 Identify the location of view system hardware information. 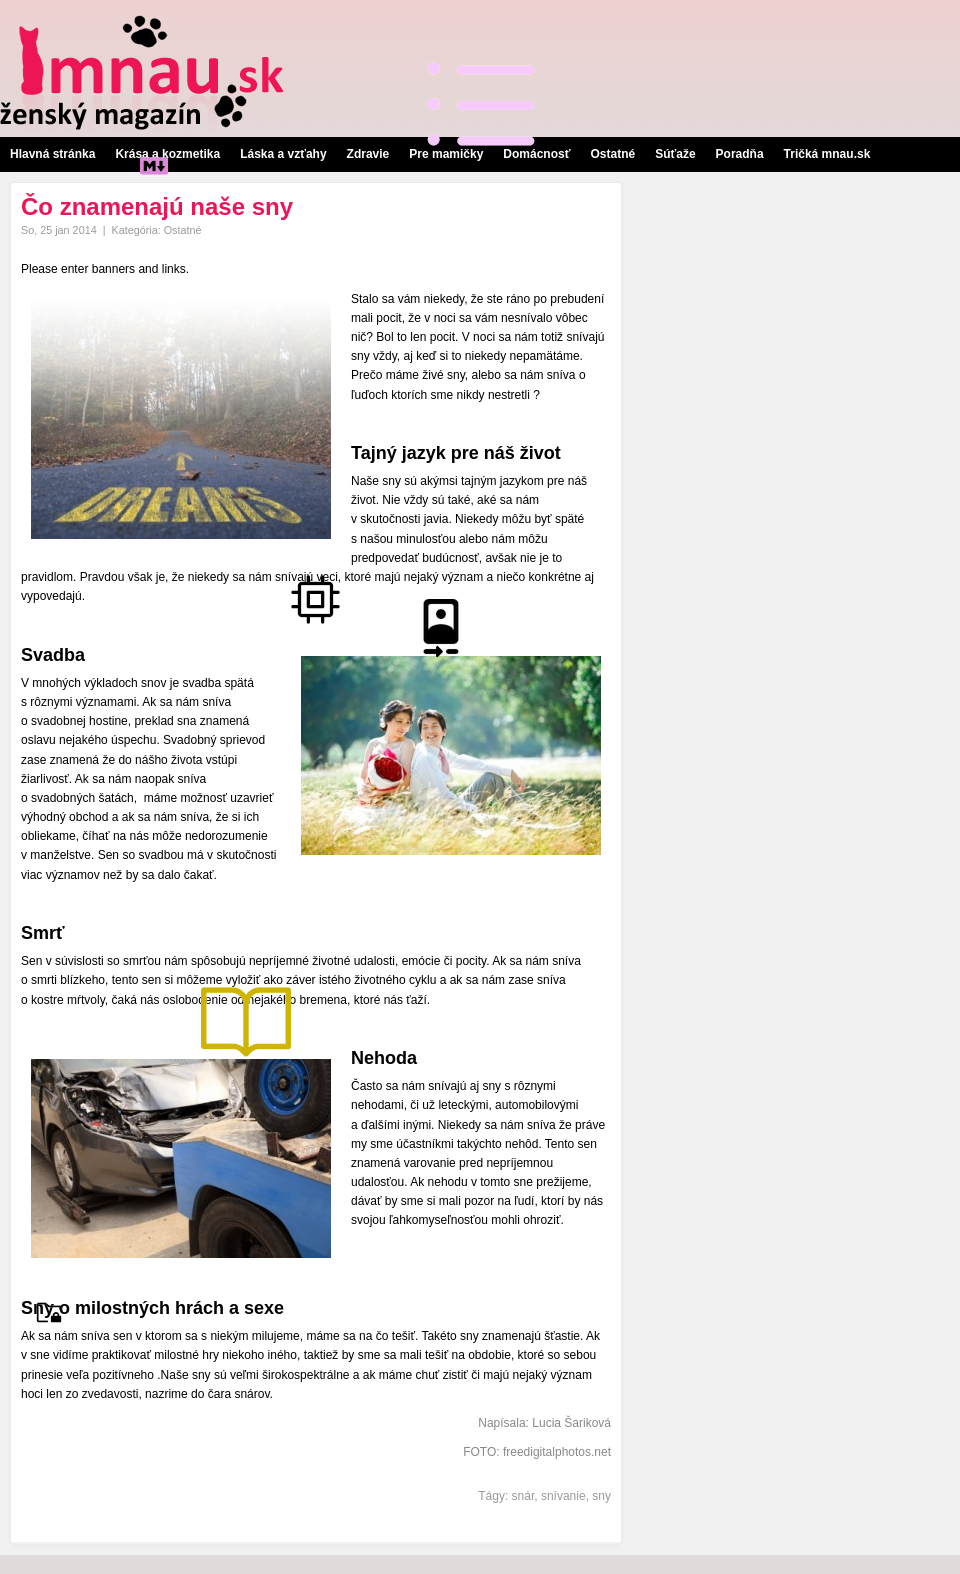
(315, 599).